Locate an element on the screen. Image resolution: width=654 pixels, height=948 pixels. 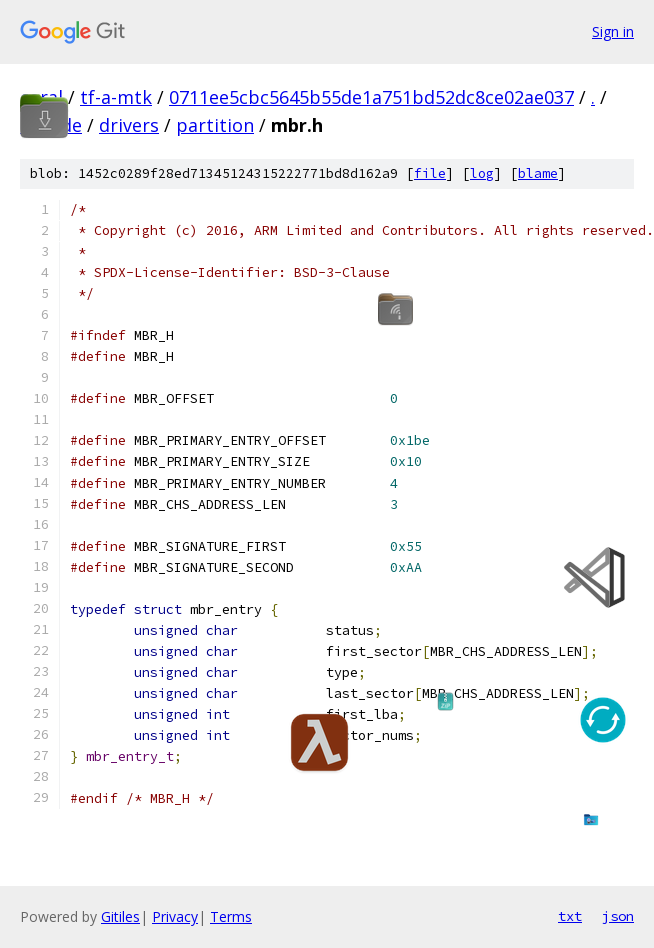
open video recordings folder is located at coordinates (591, 820).